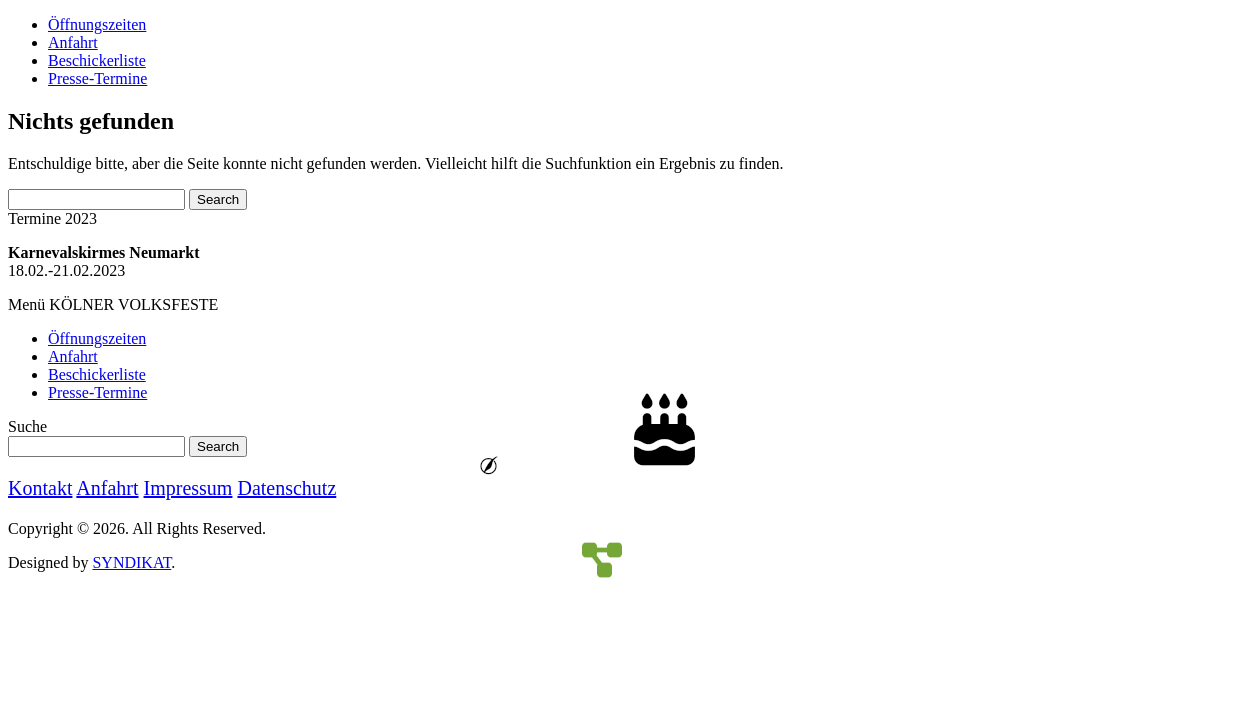 The image size is (1235, 720). I want to click on view project workflow or diagram, so click(602, 560).